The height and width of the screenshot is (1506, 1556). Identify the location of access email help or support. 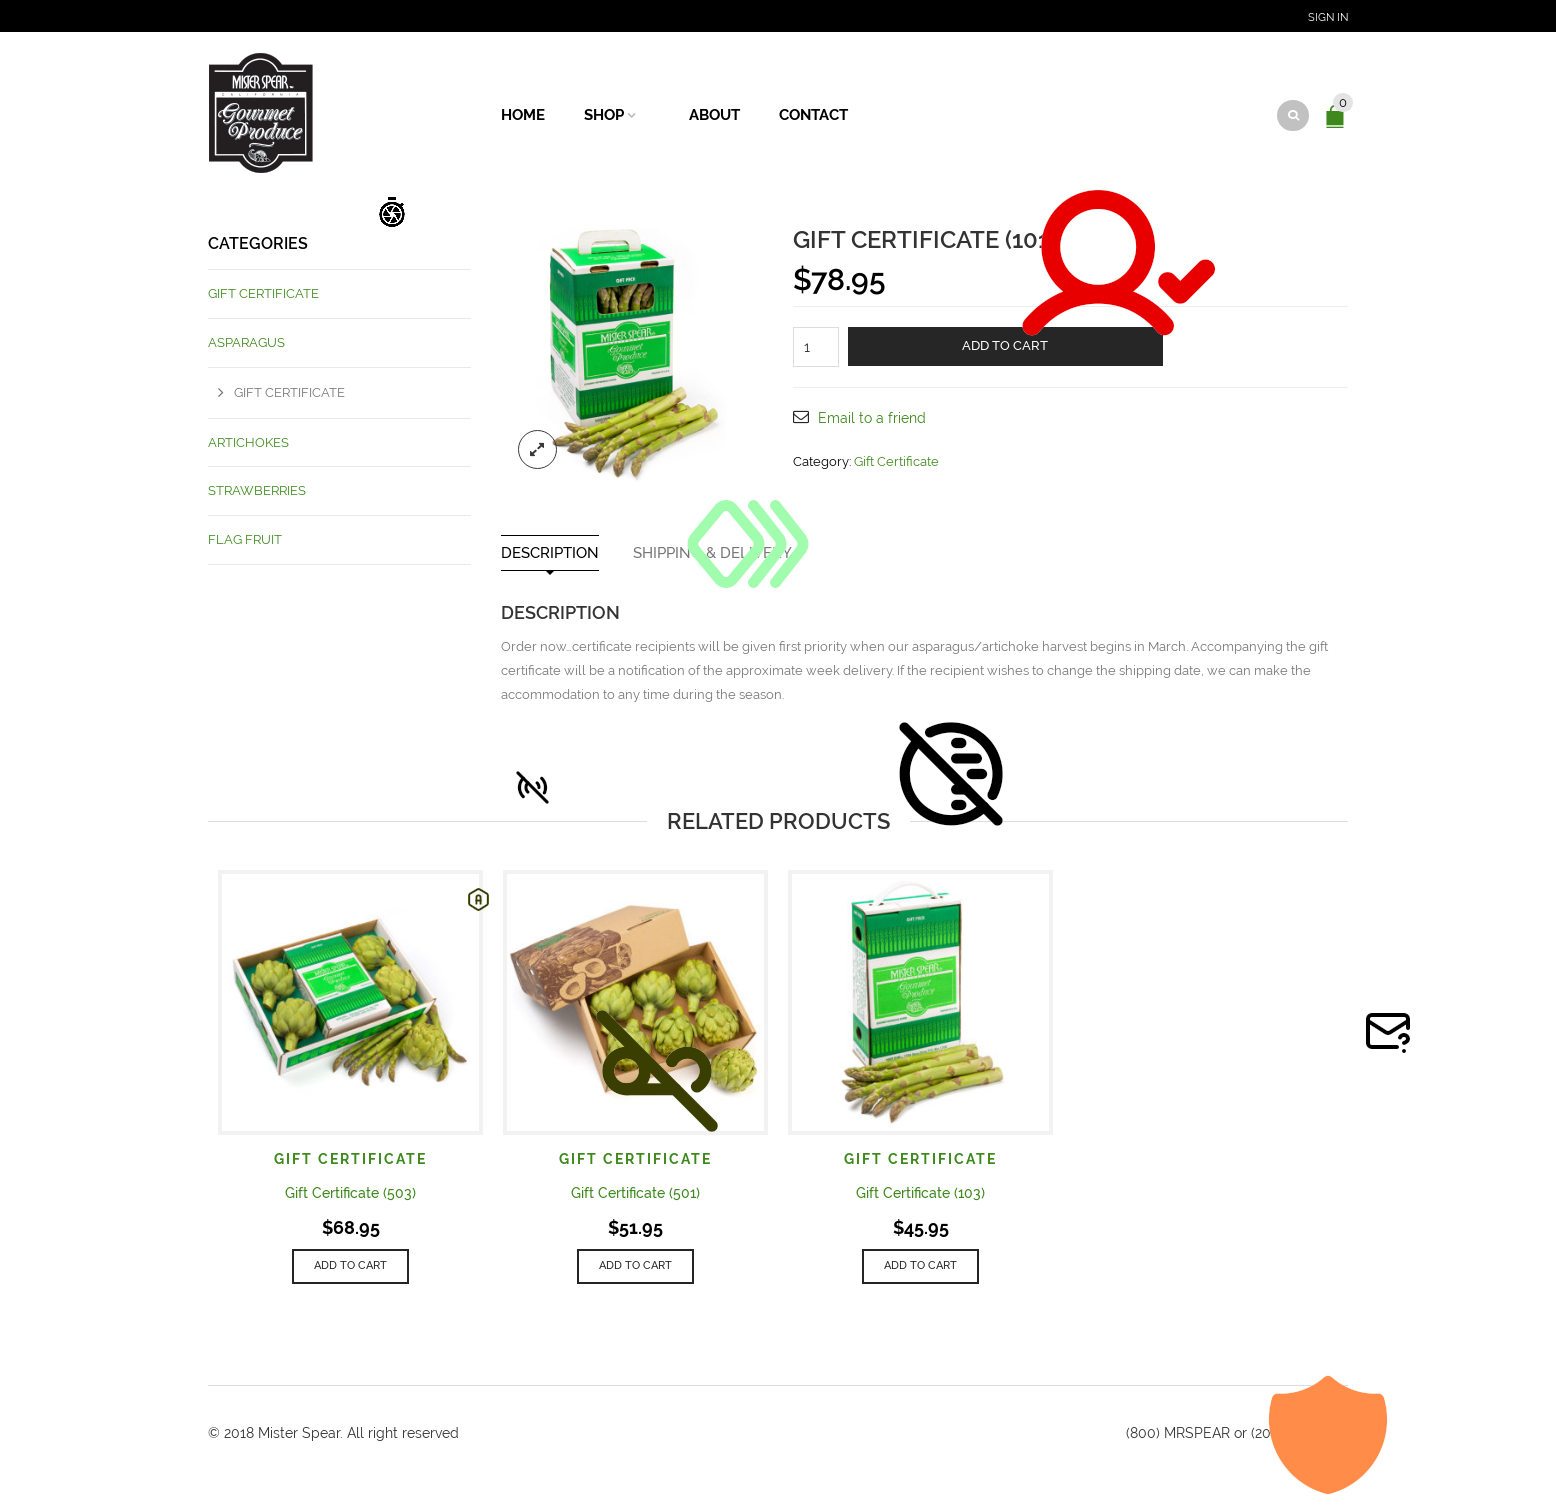
(1388, 1031).